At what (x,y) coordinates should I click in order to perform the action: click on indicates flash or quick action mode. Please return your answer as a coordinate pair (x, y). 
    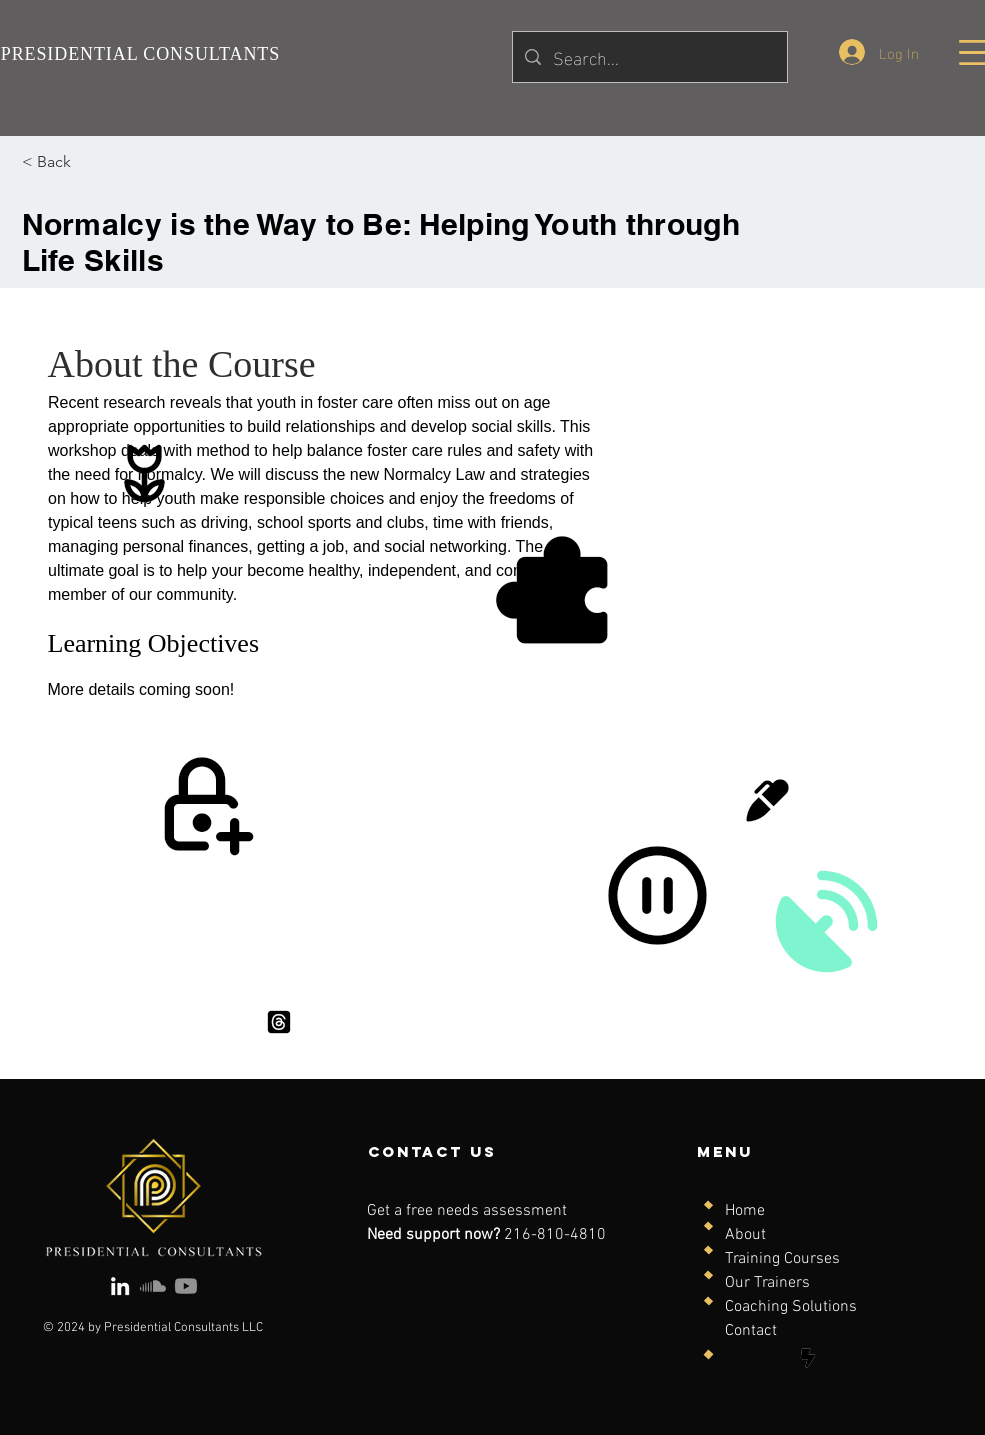
    Looking at the image, I should click on (808, 1358).